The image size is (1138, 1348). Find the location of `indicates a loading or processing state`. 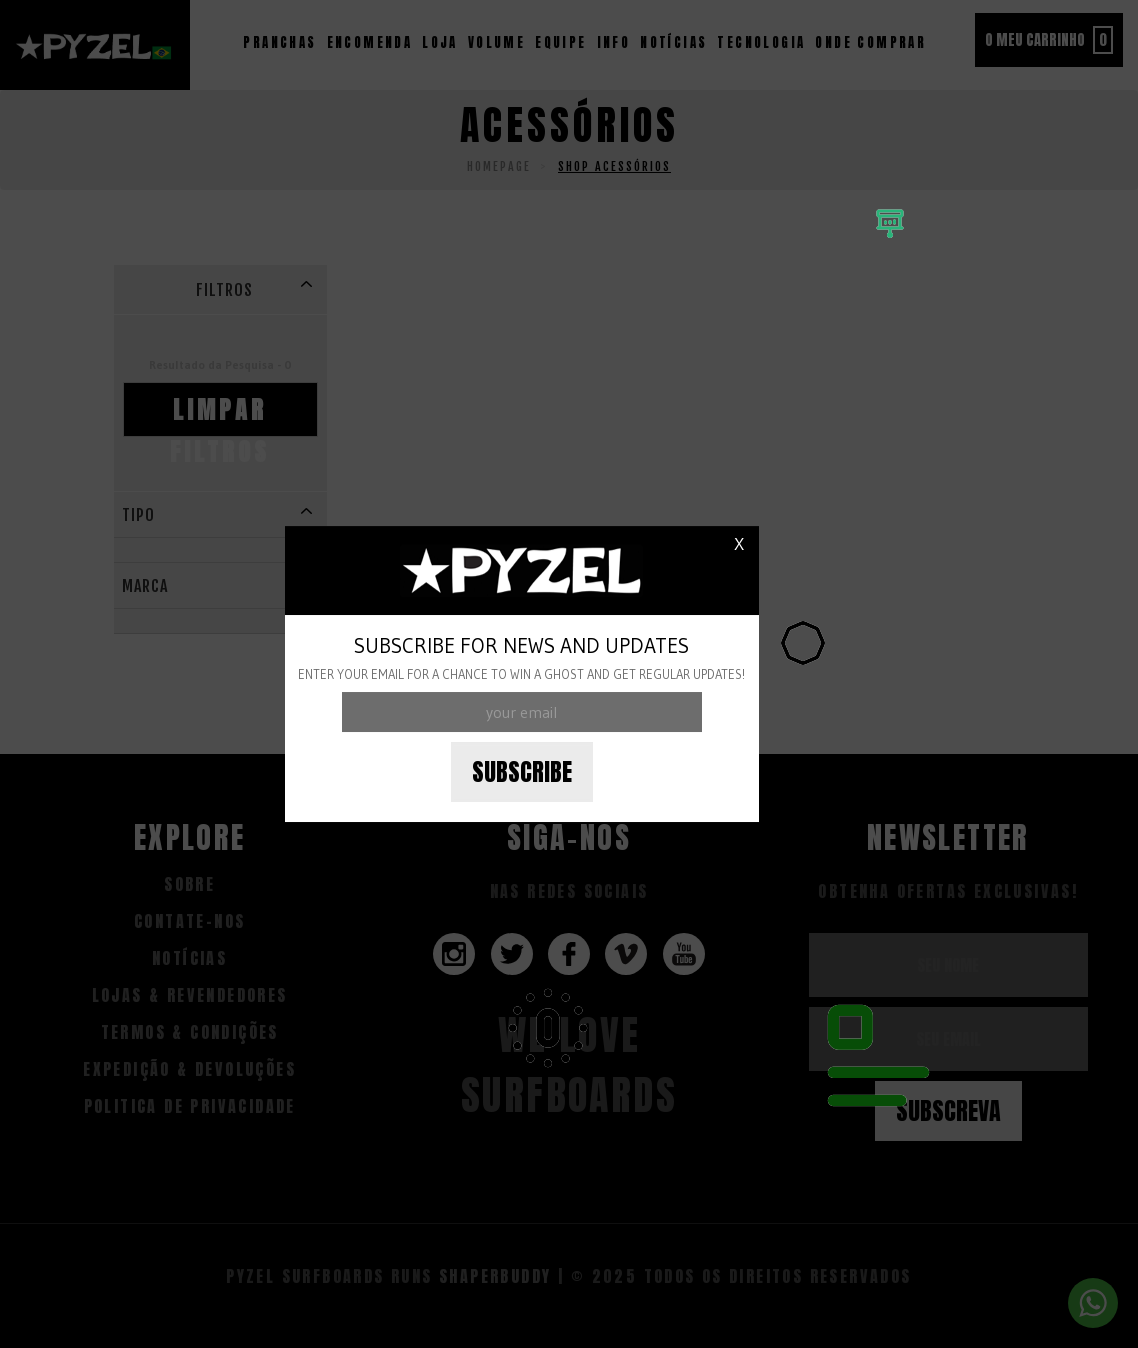

indicates a loading or processing state is located at coordinates (548, 1028).